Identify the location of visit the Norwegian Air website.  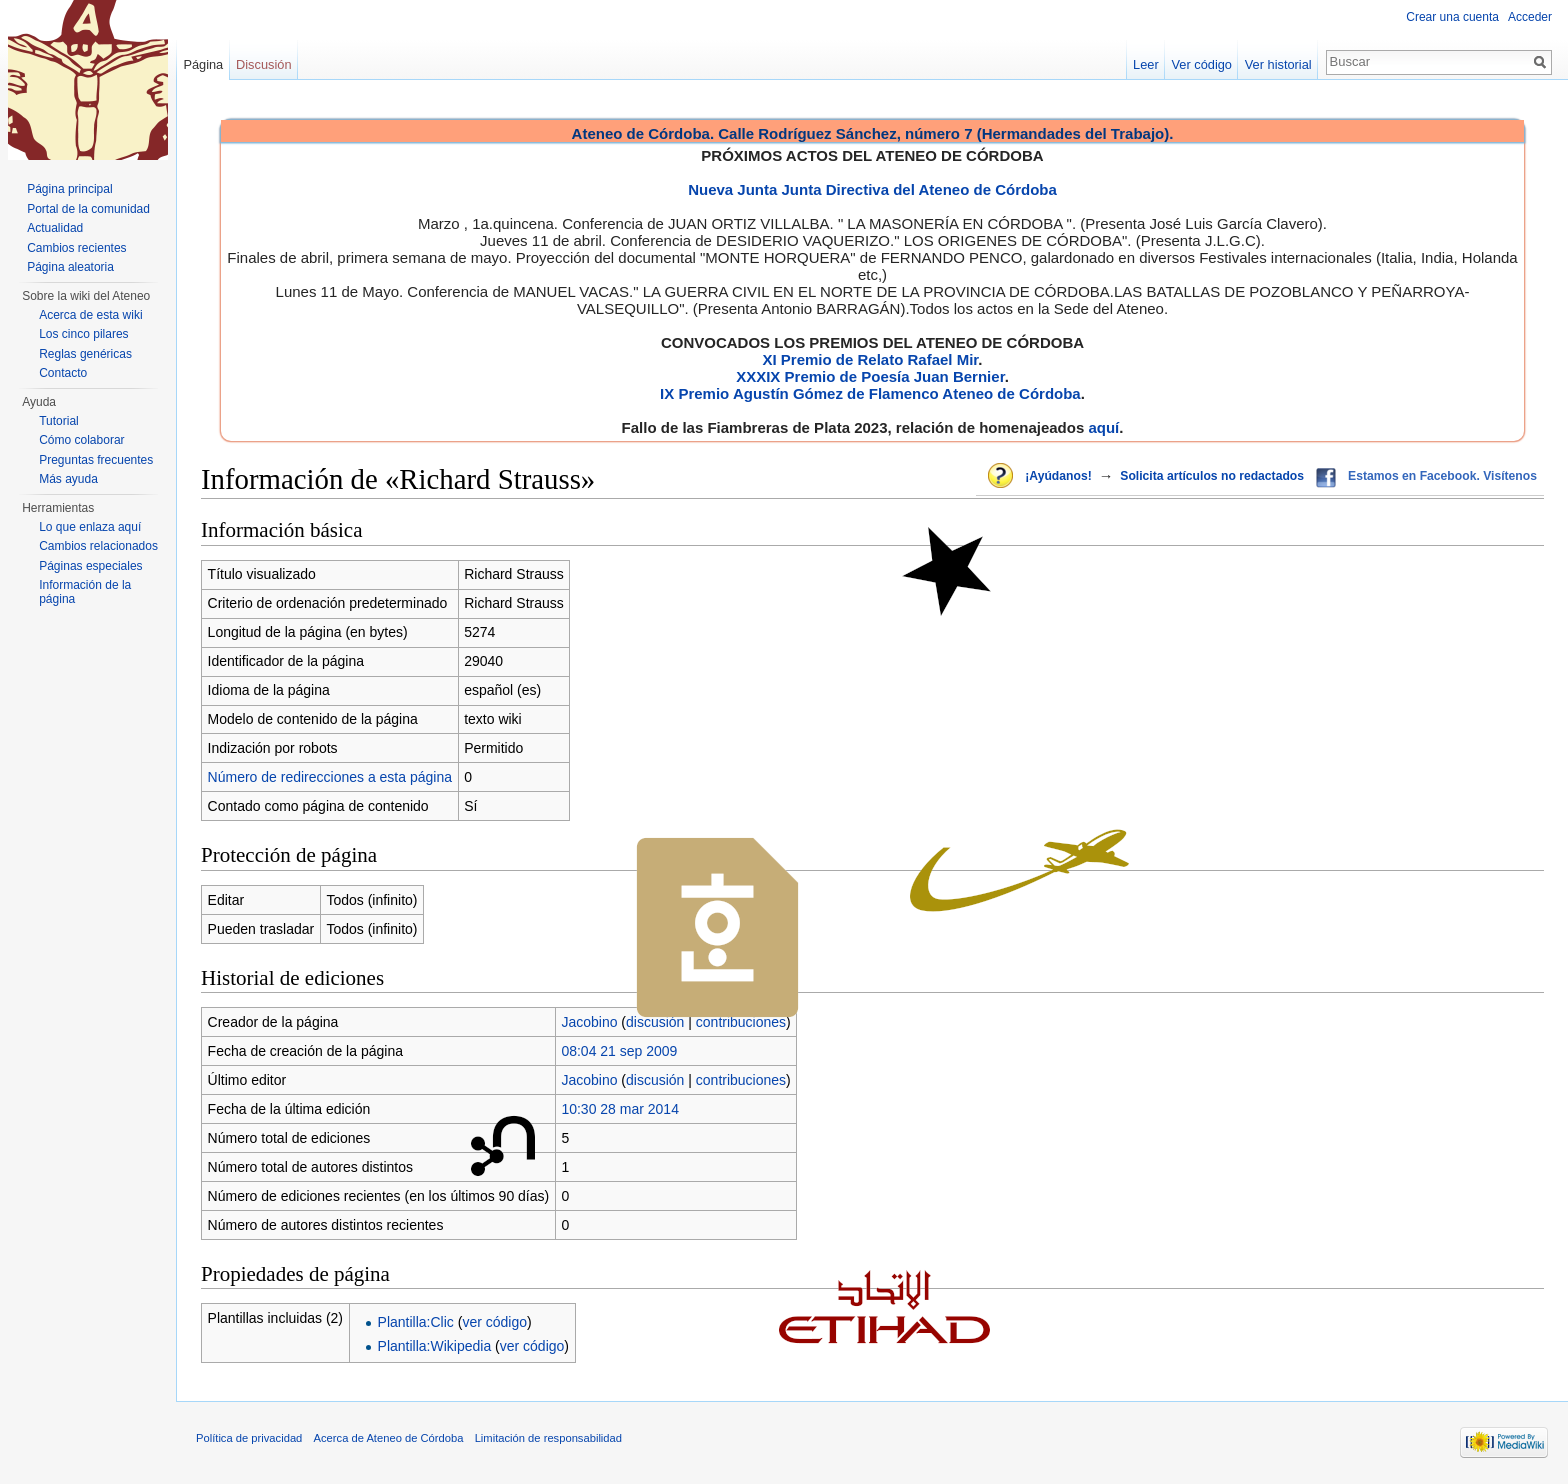
(1019, 870).